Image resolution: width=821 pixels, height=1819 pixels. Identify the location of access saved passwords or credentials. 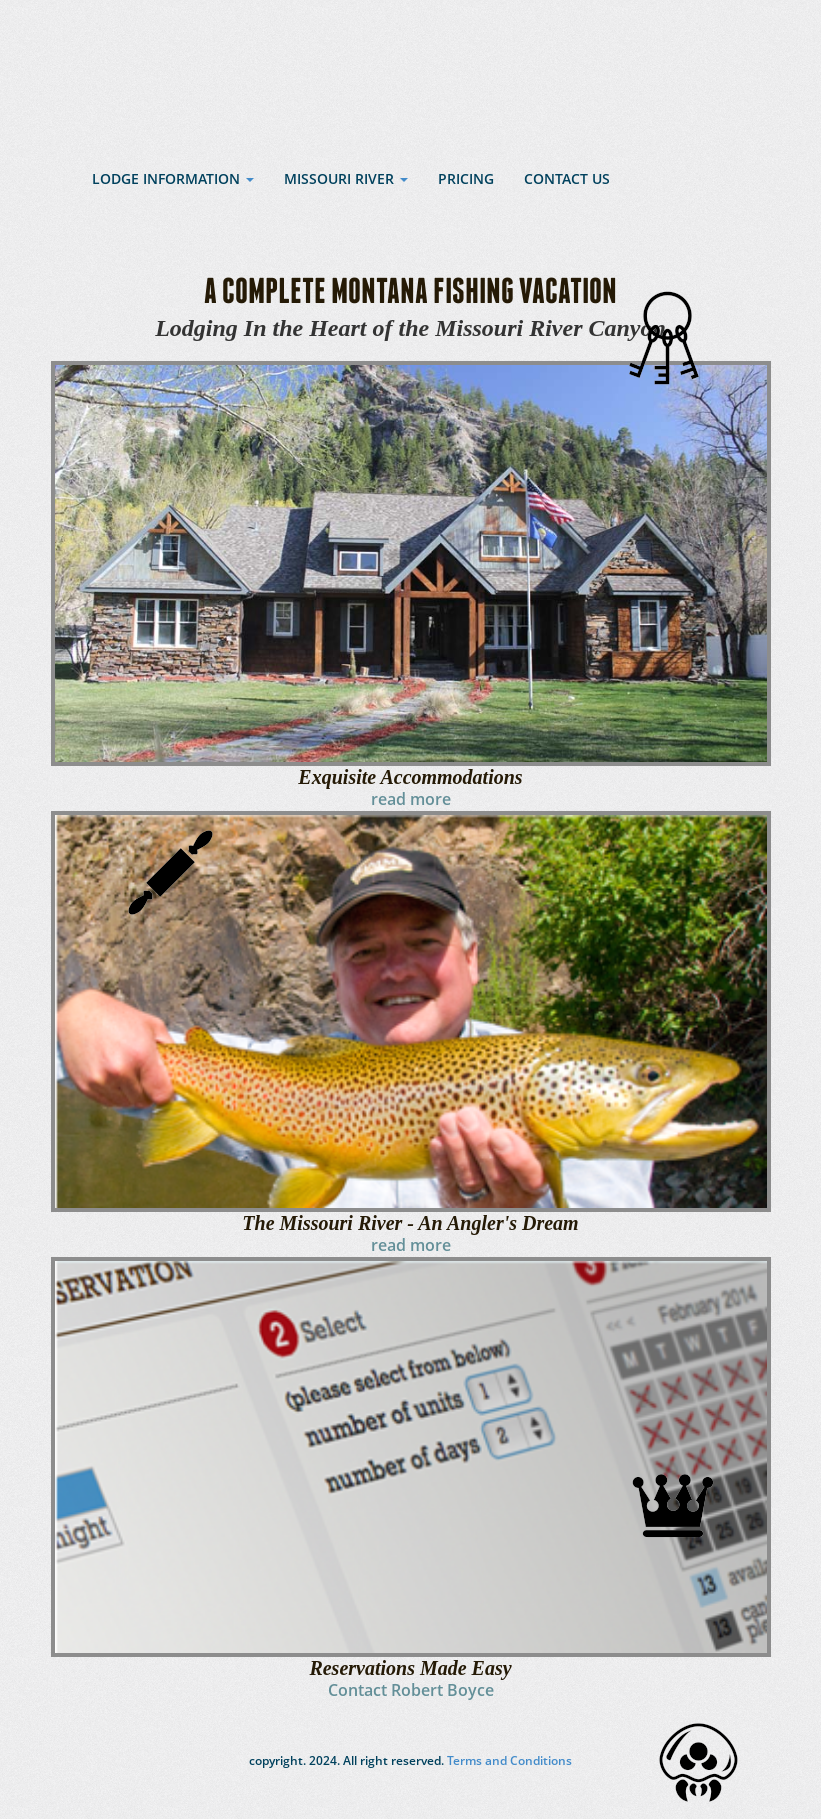
(664, 338).